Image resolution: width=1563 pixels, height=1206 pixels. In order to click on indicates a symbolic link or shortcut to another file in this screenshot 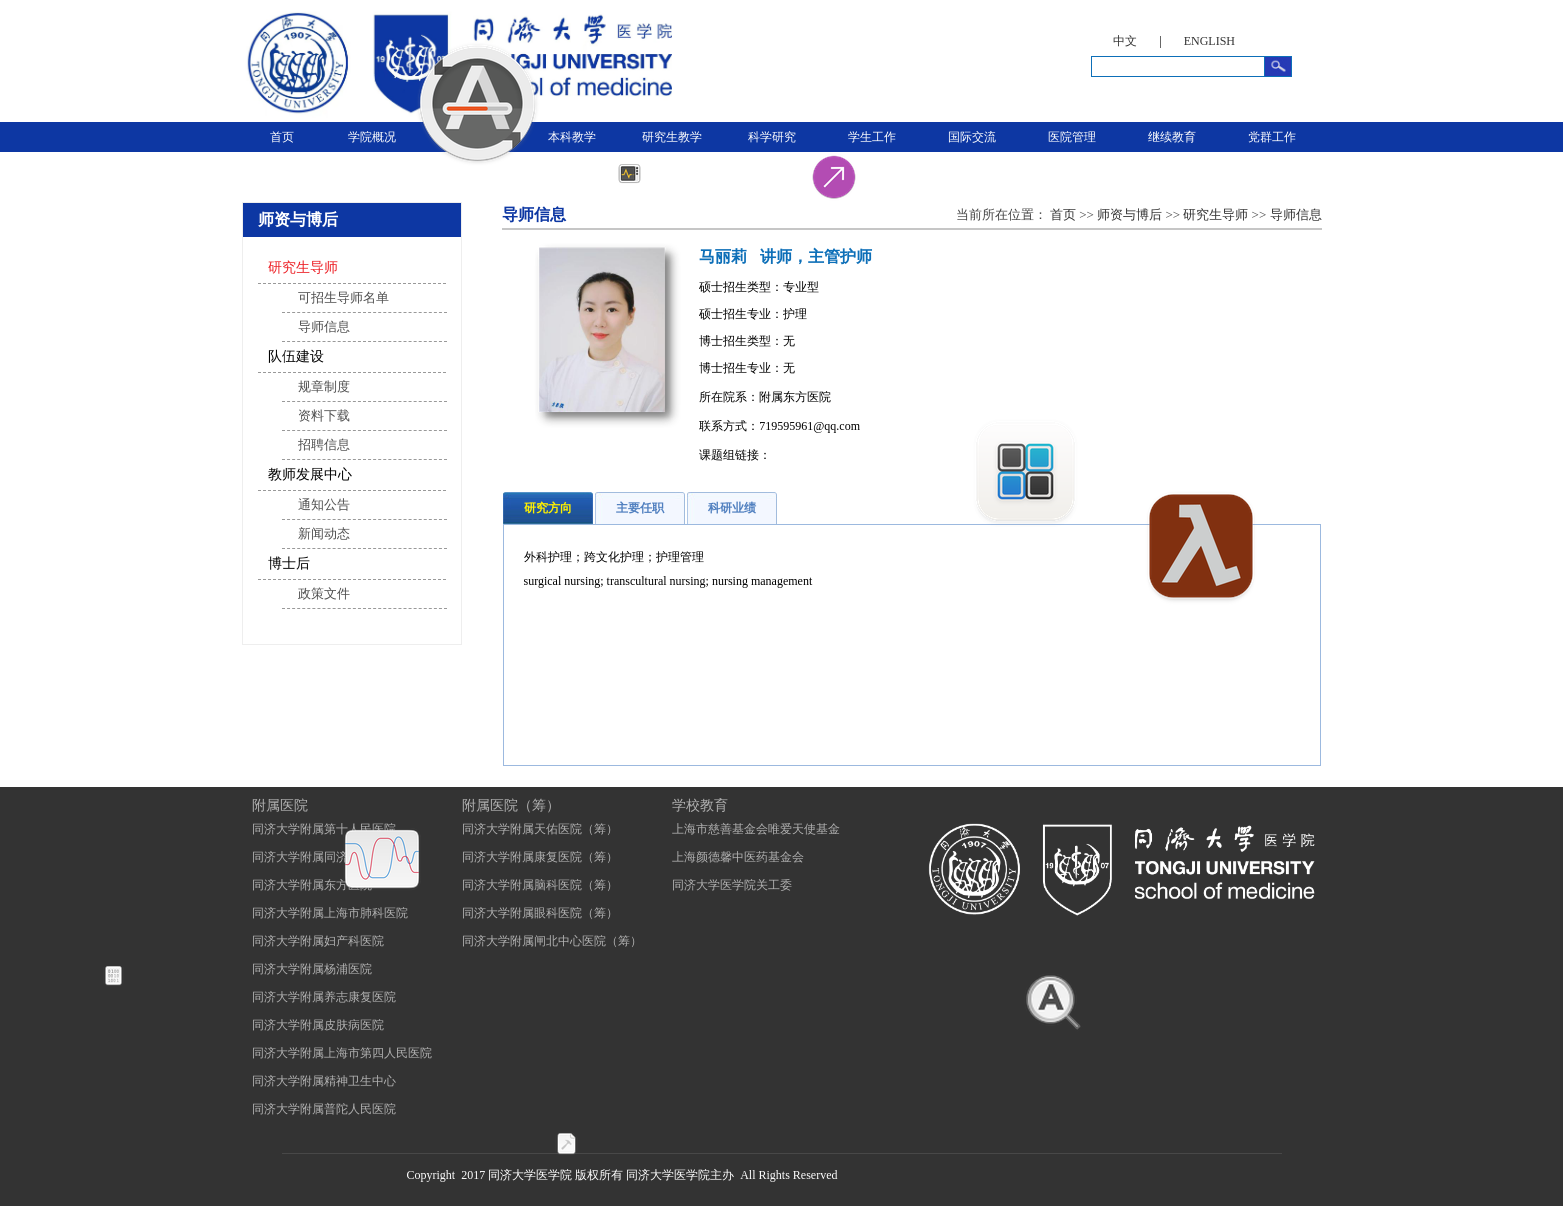, I will do `click(834, 177)`.